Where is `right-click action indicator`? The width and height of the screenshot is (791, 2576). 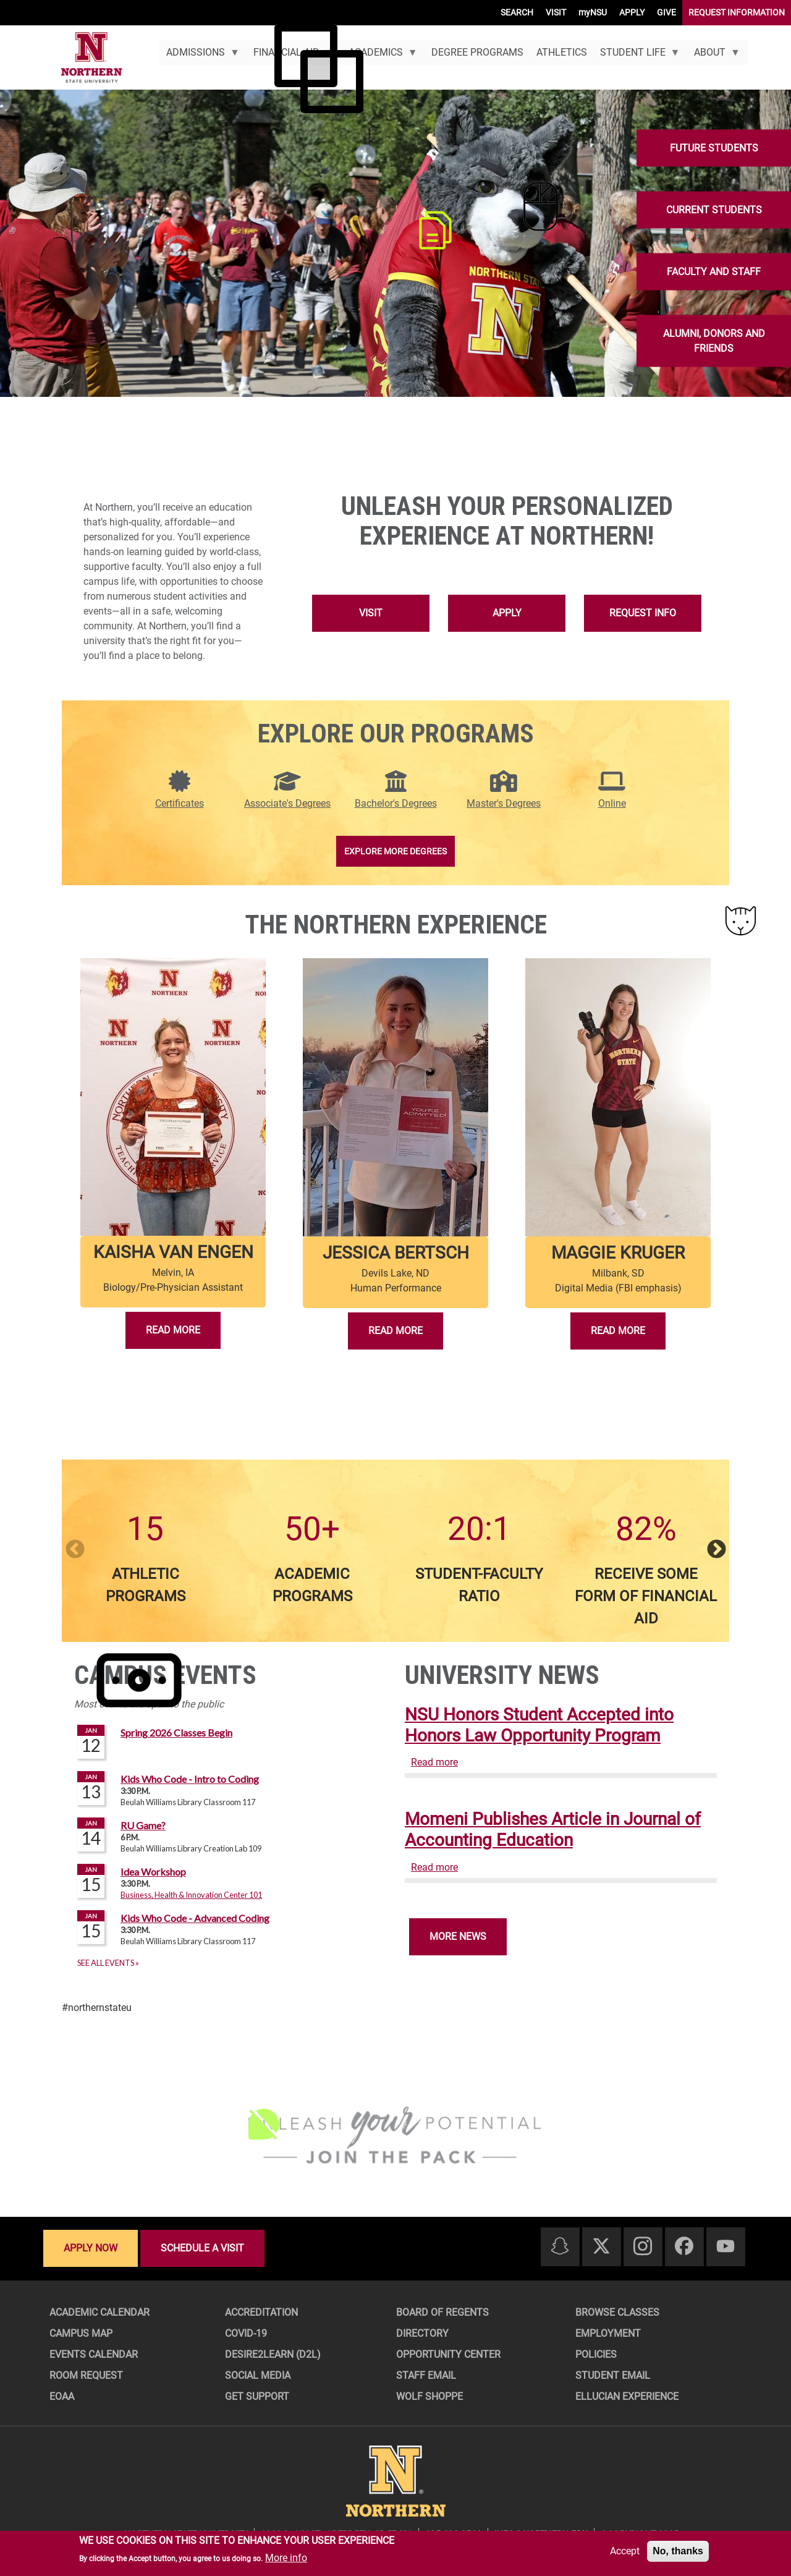 right-click action indicator is located at coordinates (541, 206).